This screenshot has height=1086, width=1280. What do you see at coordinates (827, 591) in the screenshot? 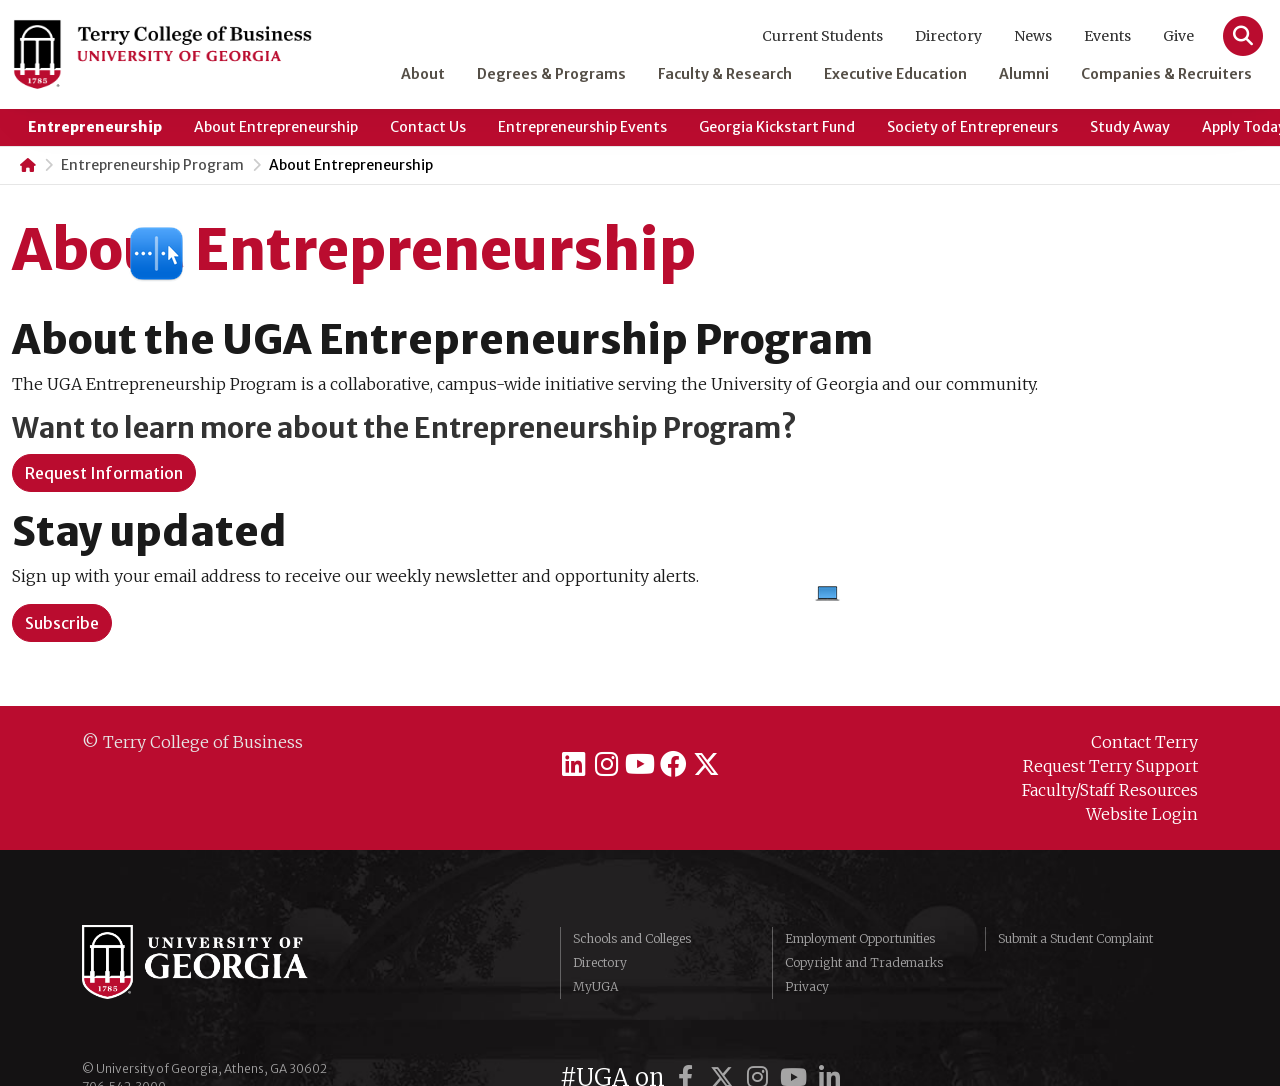
I see `macbook air device icon in system preferences` at bounding box center [827, 591].